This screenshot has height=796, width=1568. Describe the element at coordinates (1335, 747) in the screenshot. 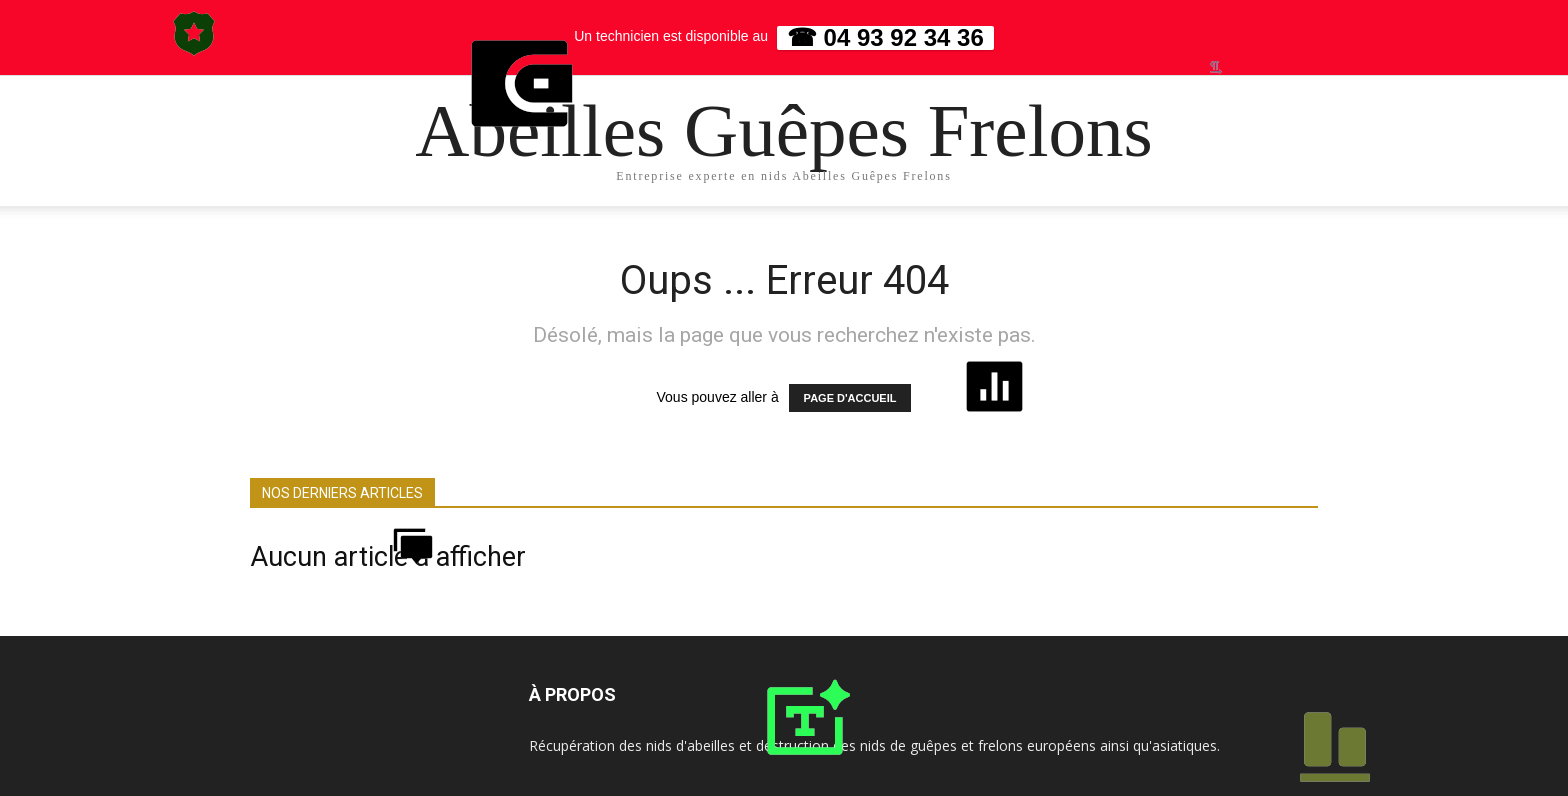

I see `align items to the bottom edge` at that location.